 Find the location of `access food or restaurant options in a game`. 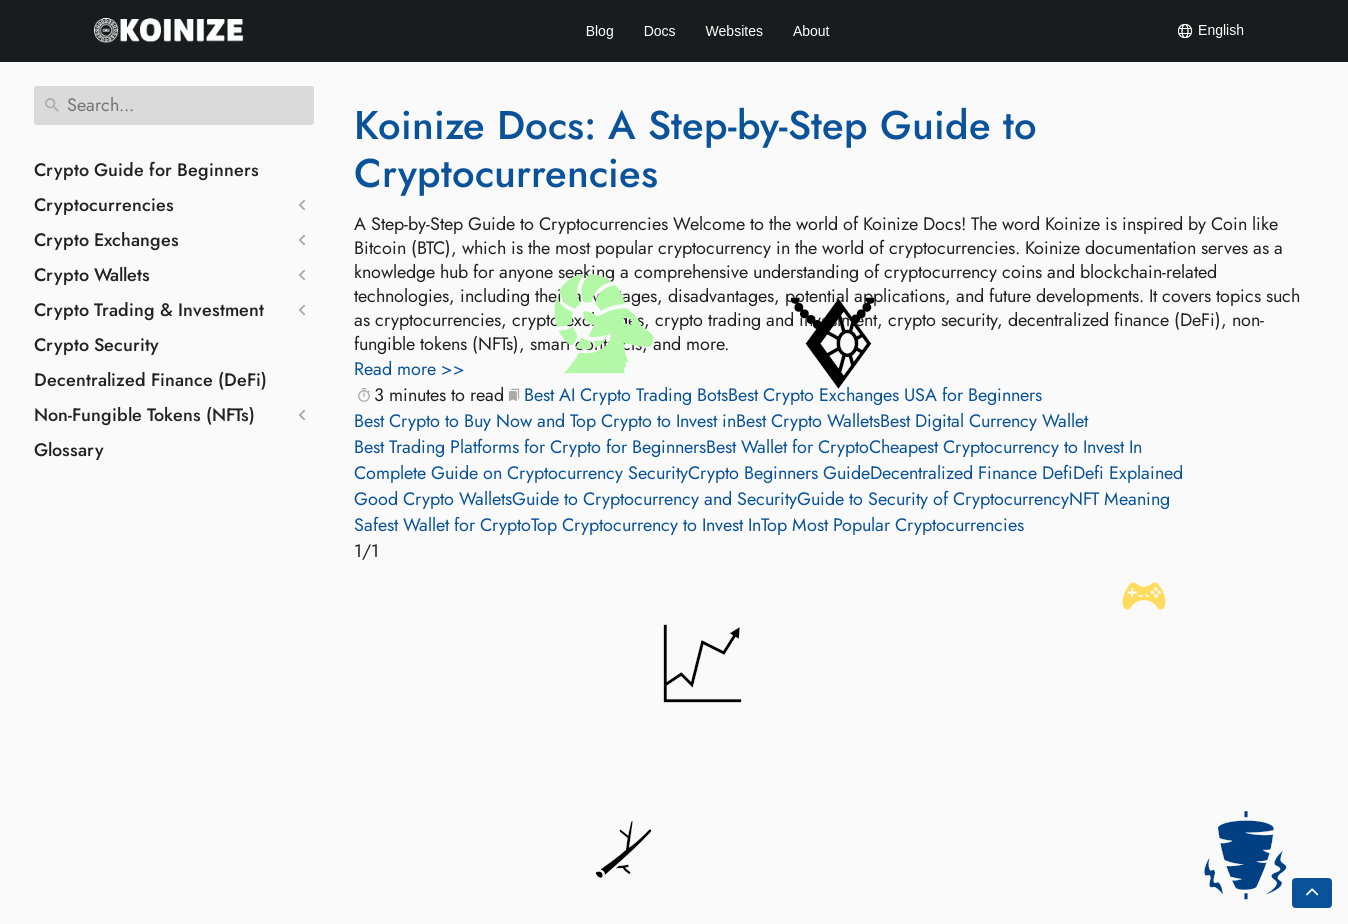

access food or restaurant options in a game is located at coordinates (1246, 855).